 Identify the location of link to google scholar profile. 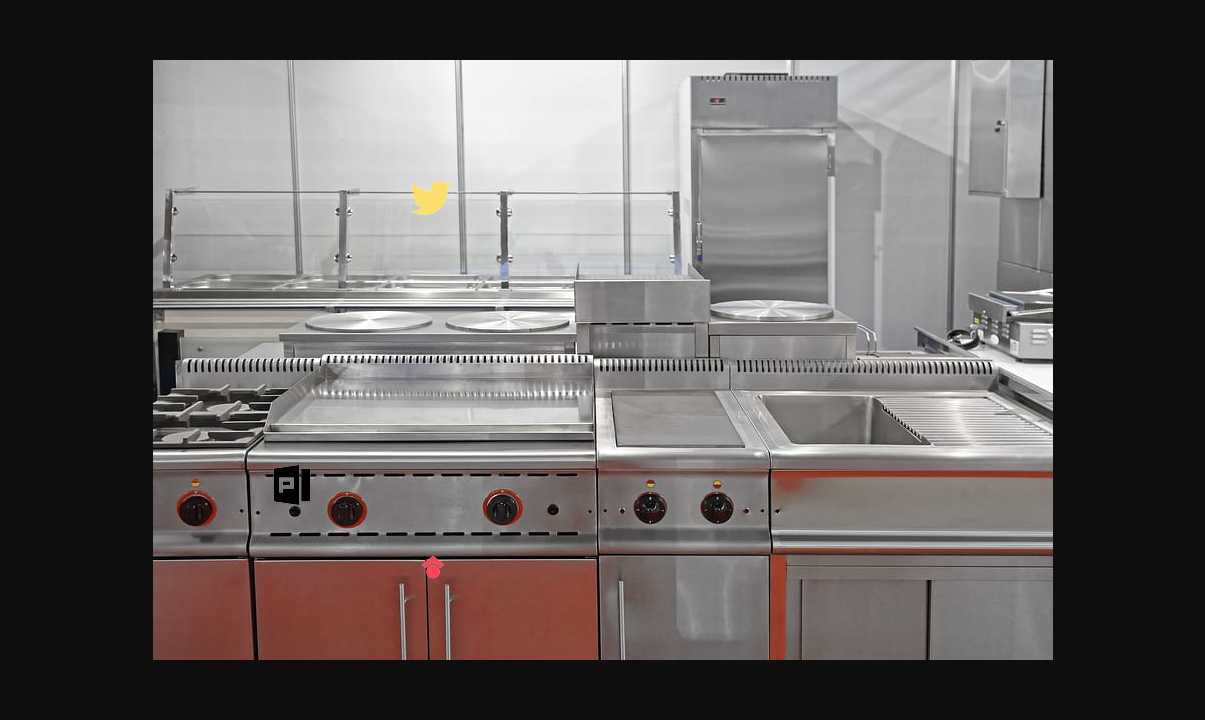
(433, 567).